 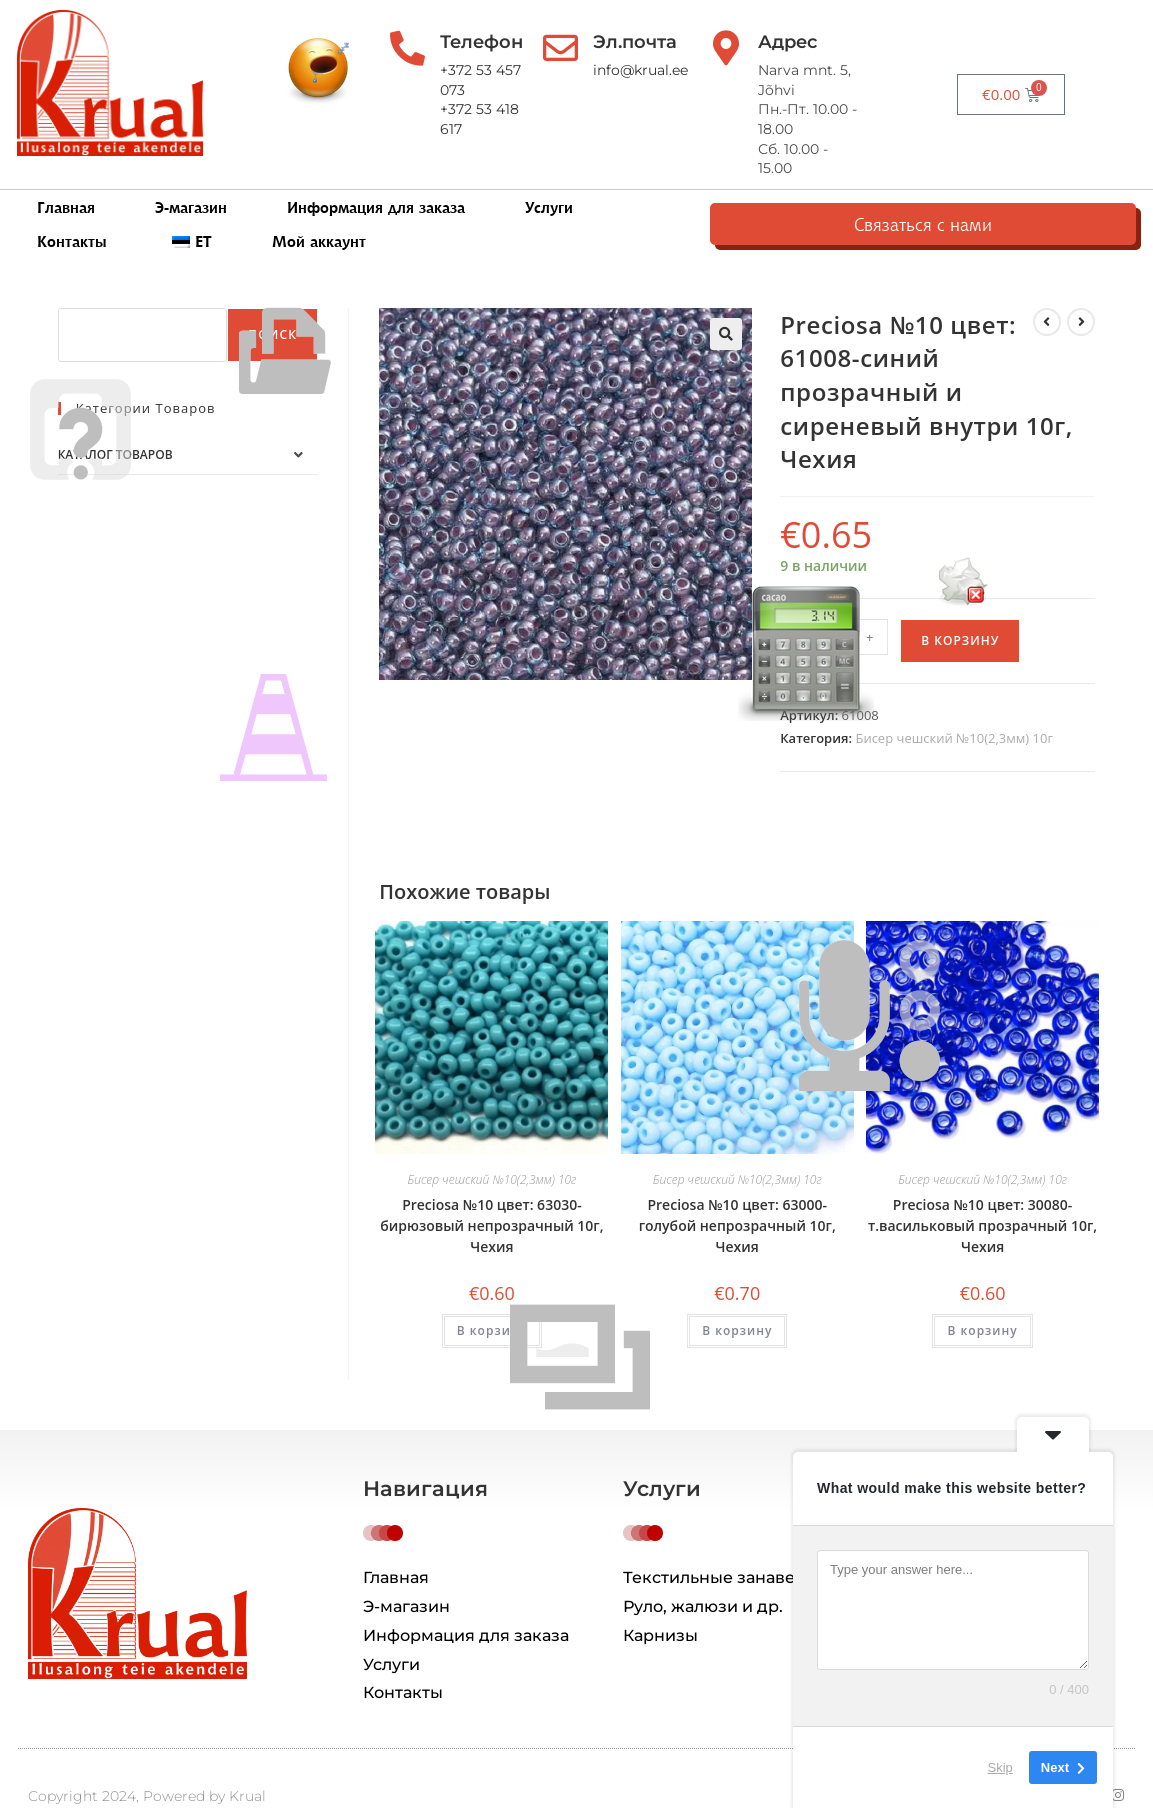 What do you see at coordinates (806, 653) in the screenshot?
I see `open the calculator app` at bounding box center [806, 653].